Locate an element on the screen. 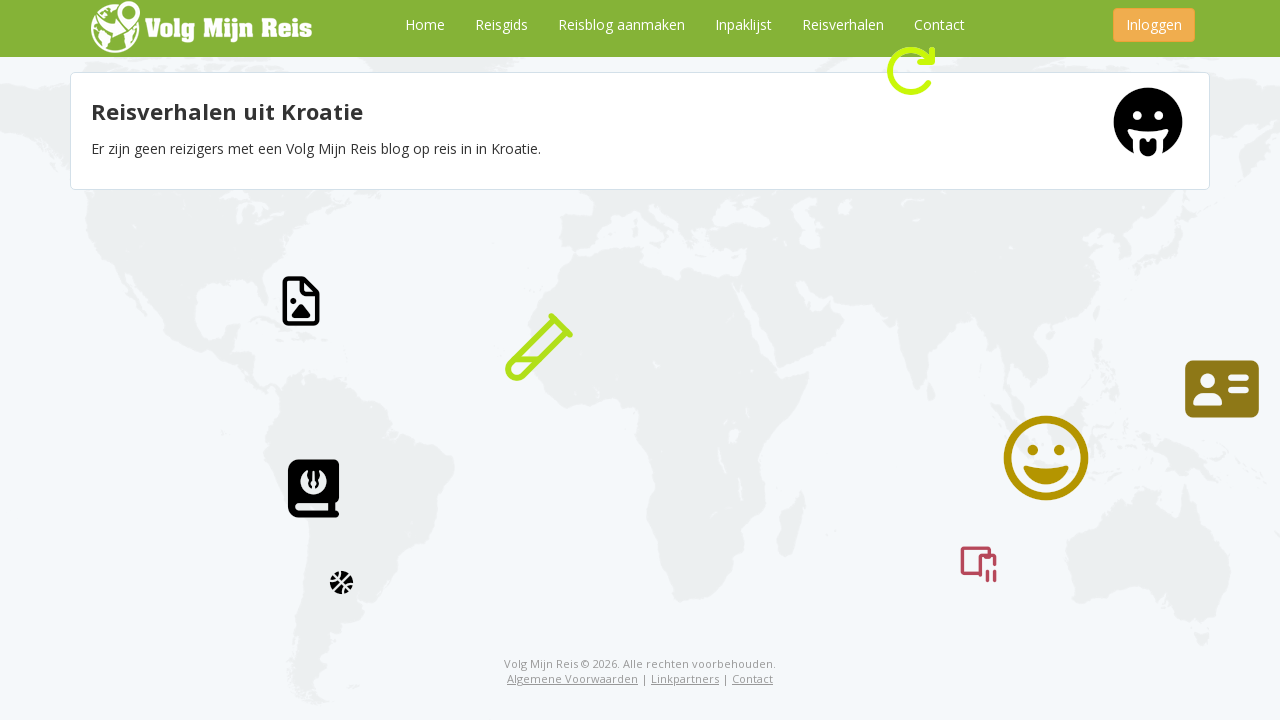  access the journal of the whills or star wars lore reference is located at coordinates (313, 488).